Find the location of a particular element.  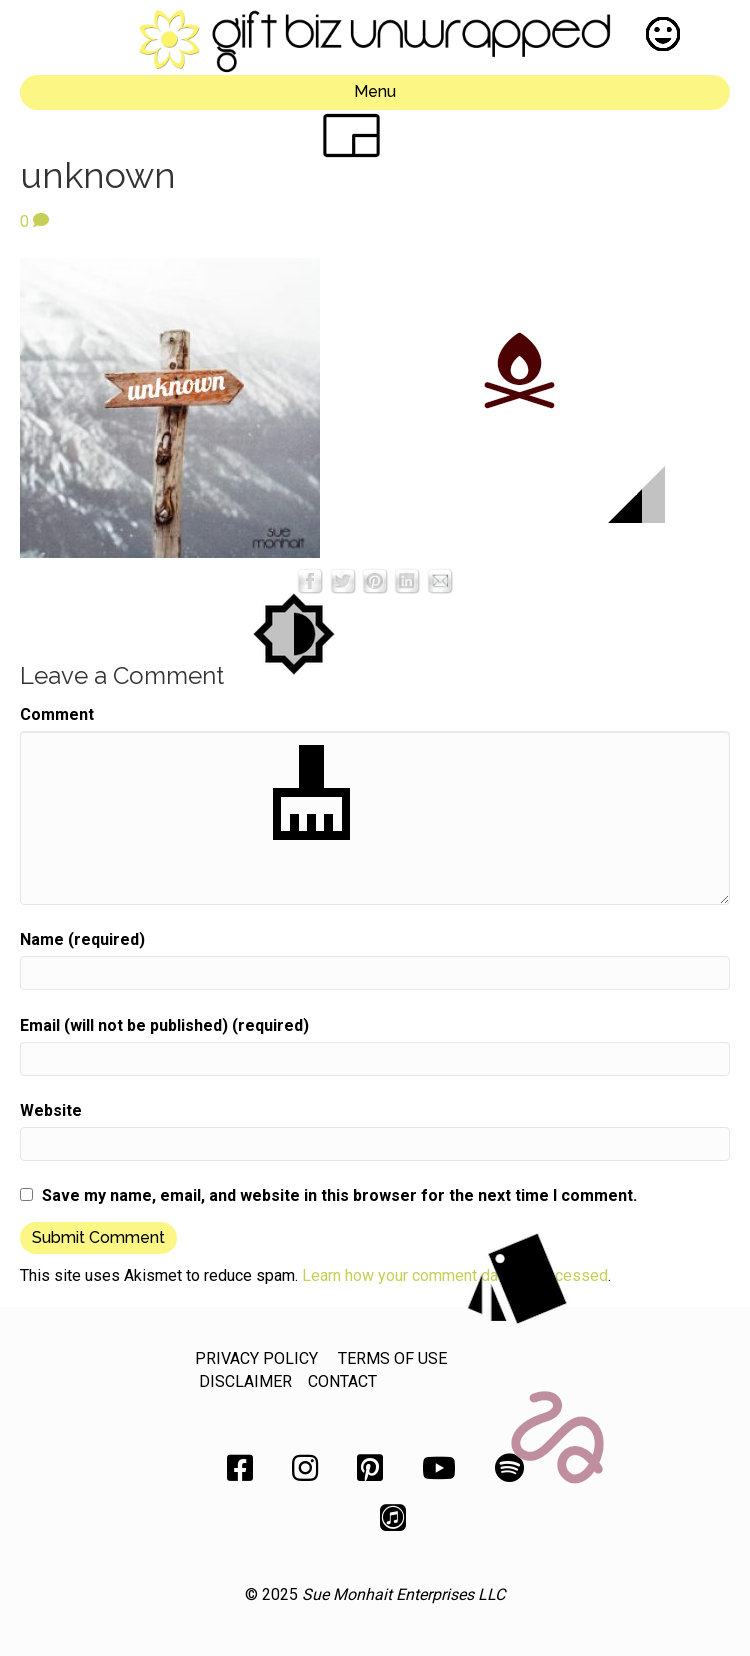

adjust screen brightness to medium level is located at coordinates (294, 634).